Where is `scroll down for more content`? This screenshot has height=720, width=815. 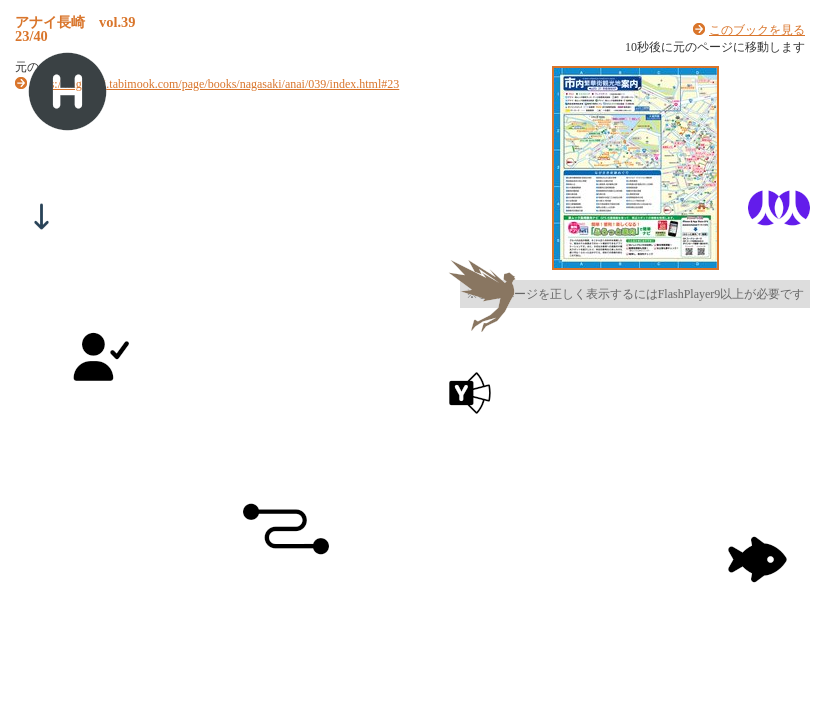 scroll down for more content is located at coordinates (41, 216).